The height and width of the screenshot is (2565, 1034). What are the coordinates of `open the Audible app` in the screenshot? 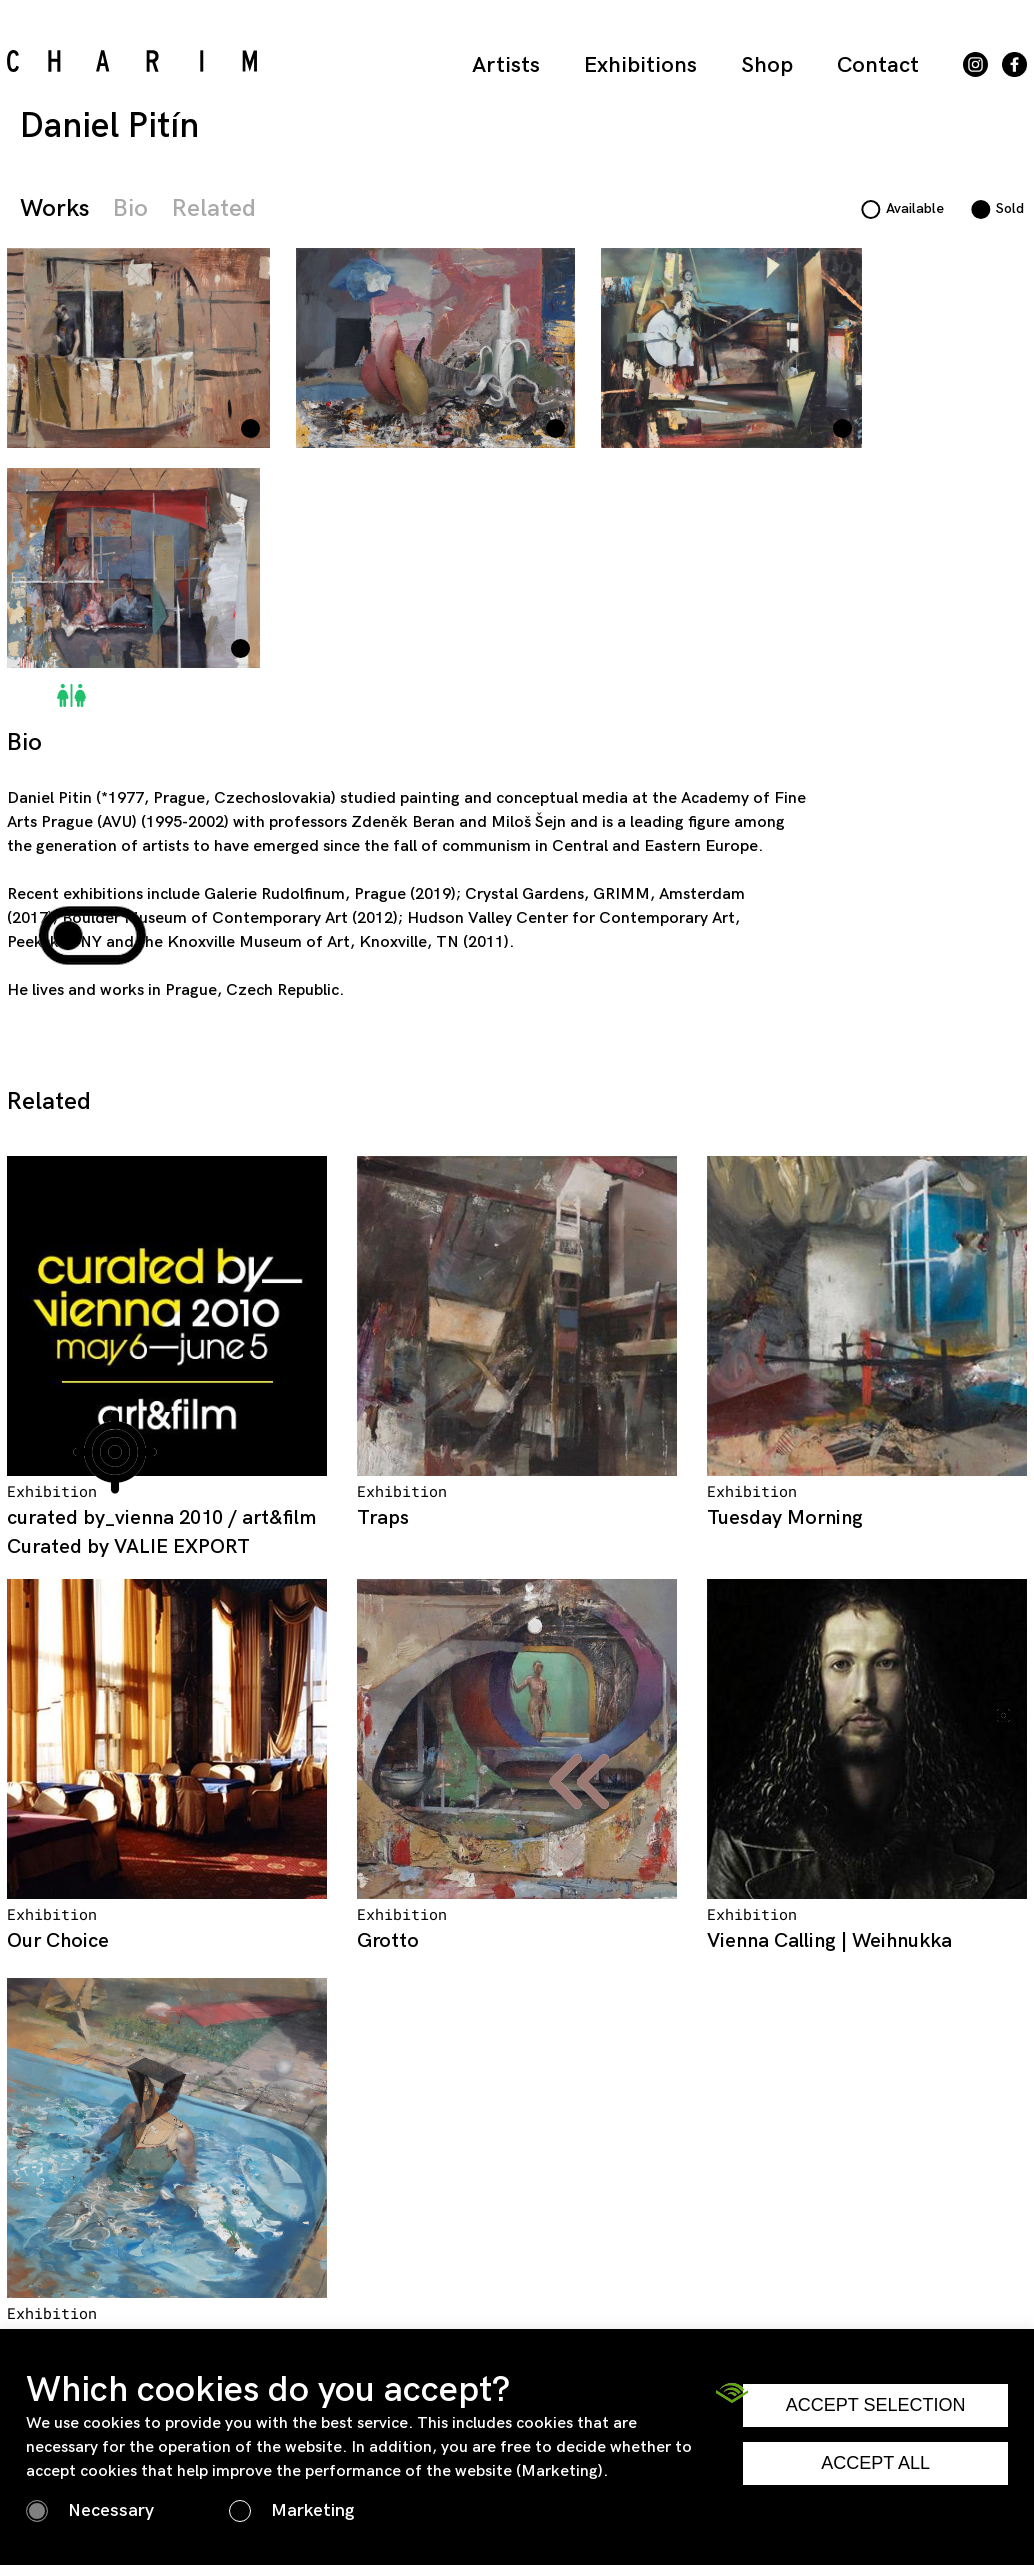 It's located at (732, 2393).